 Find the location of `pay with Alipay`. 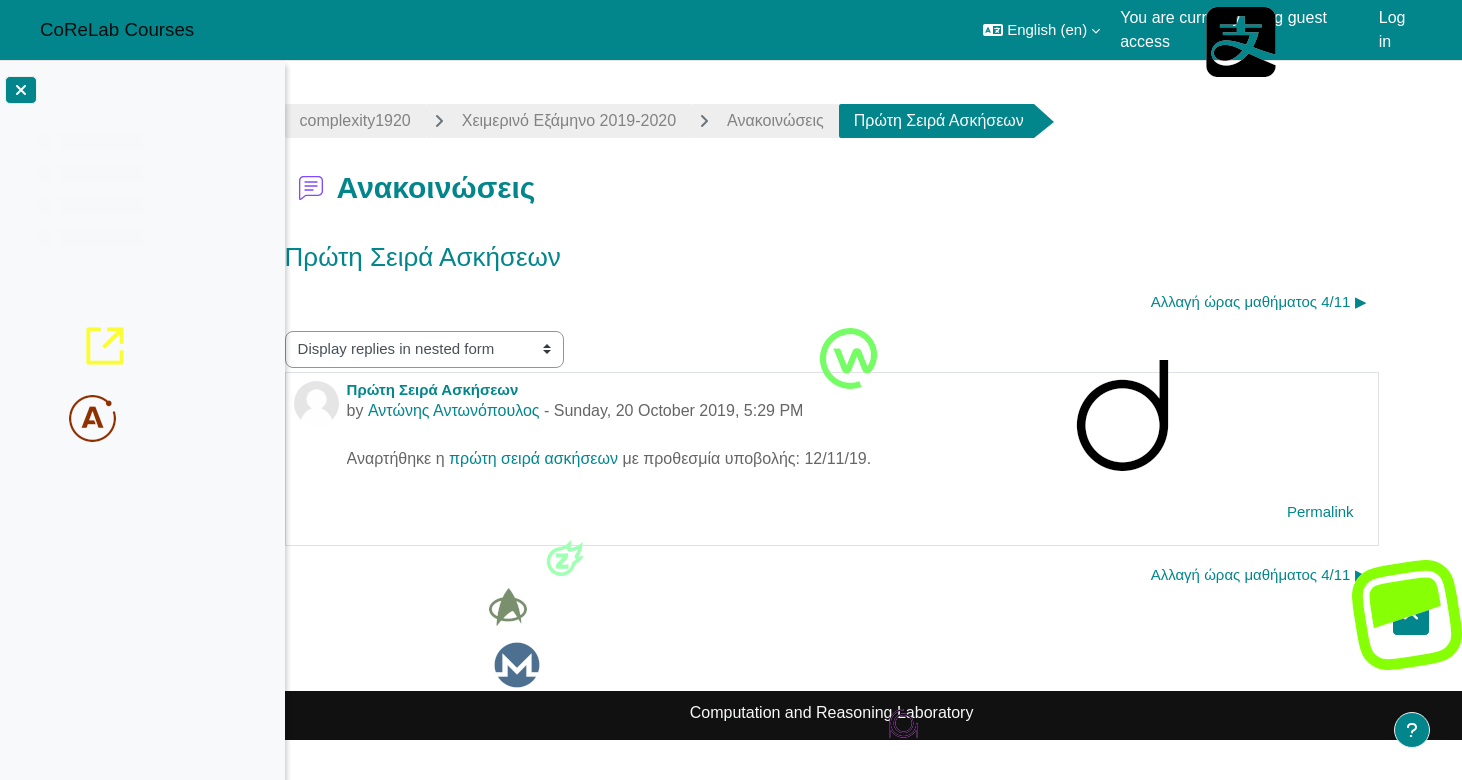

pay with Alipay is located at coordinates (1241, 42).